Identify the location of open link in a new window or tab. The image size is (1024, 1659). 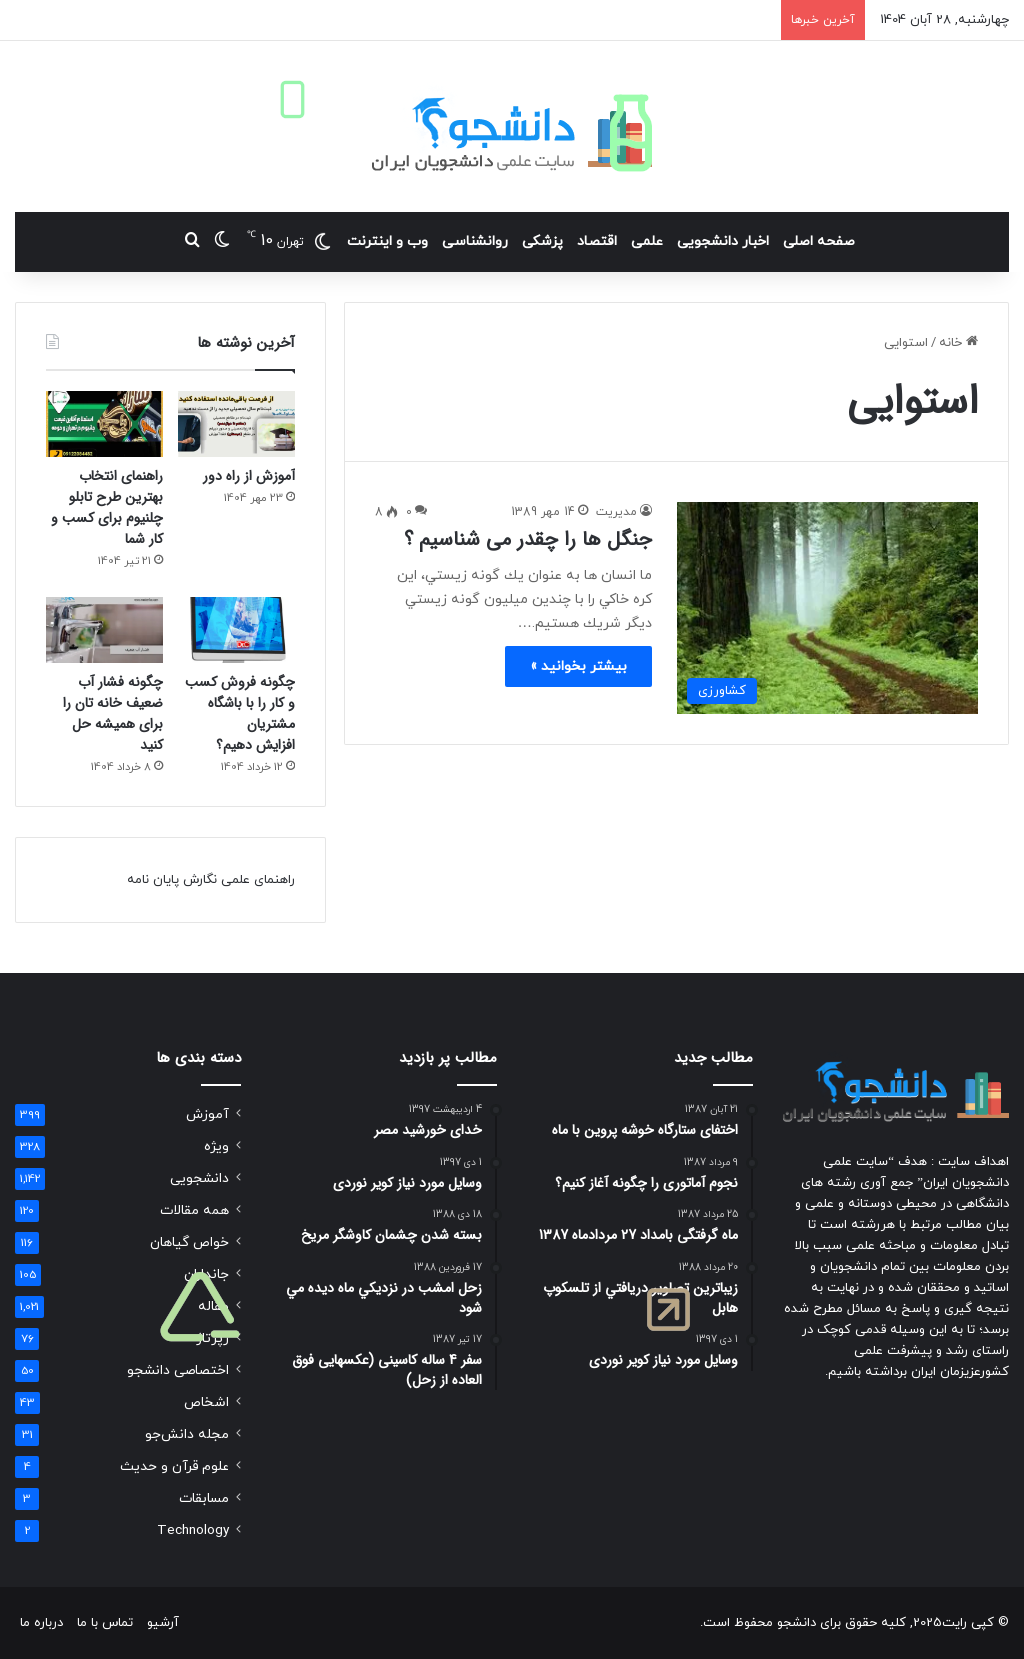
(668, 1309).